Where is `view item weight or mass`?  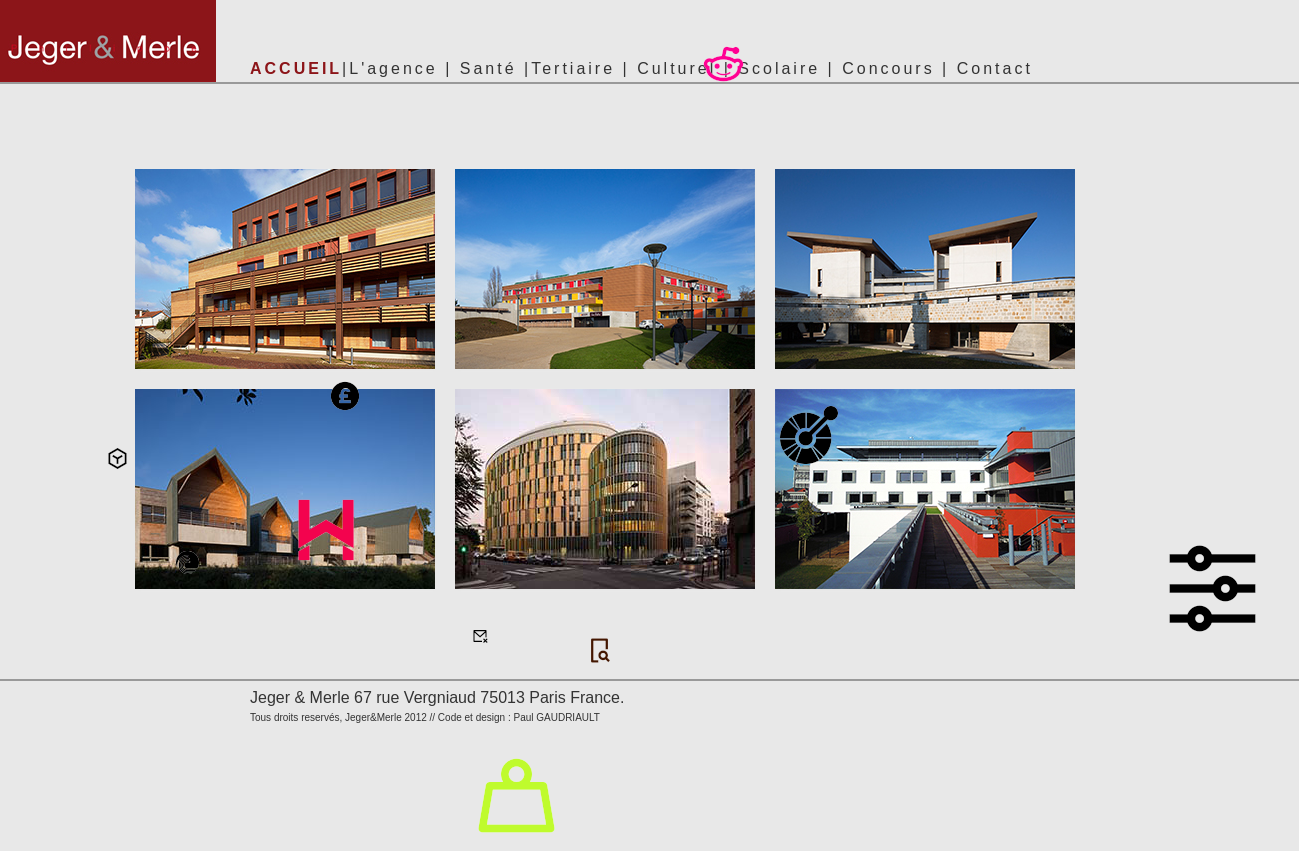 view item weight or mass is located at coordinates (516, 797).